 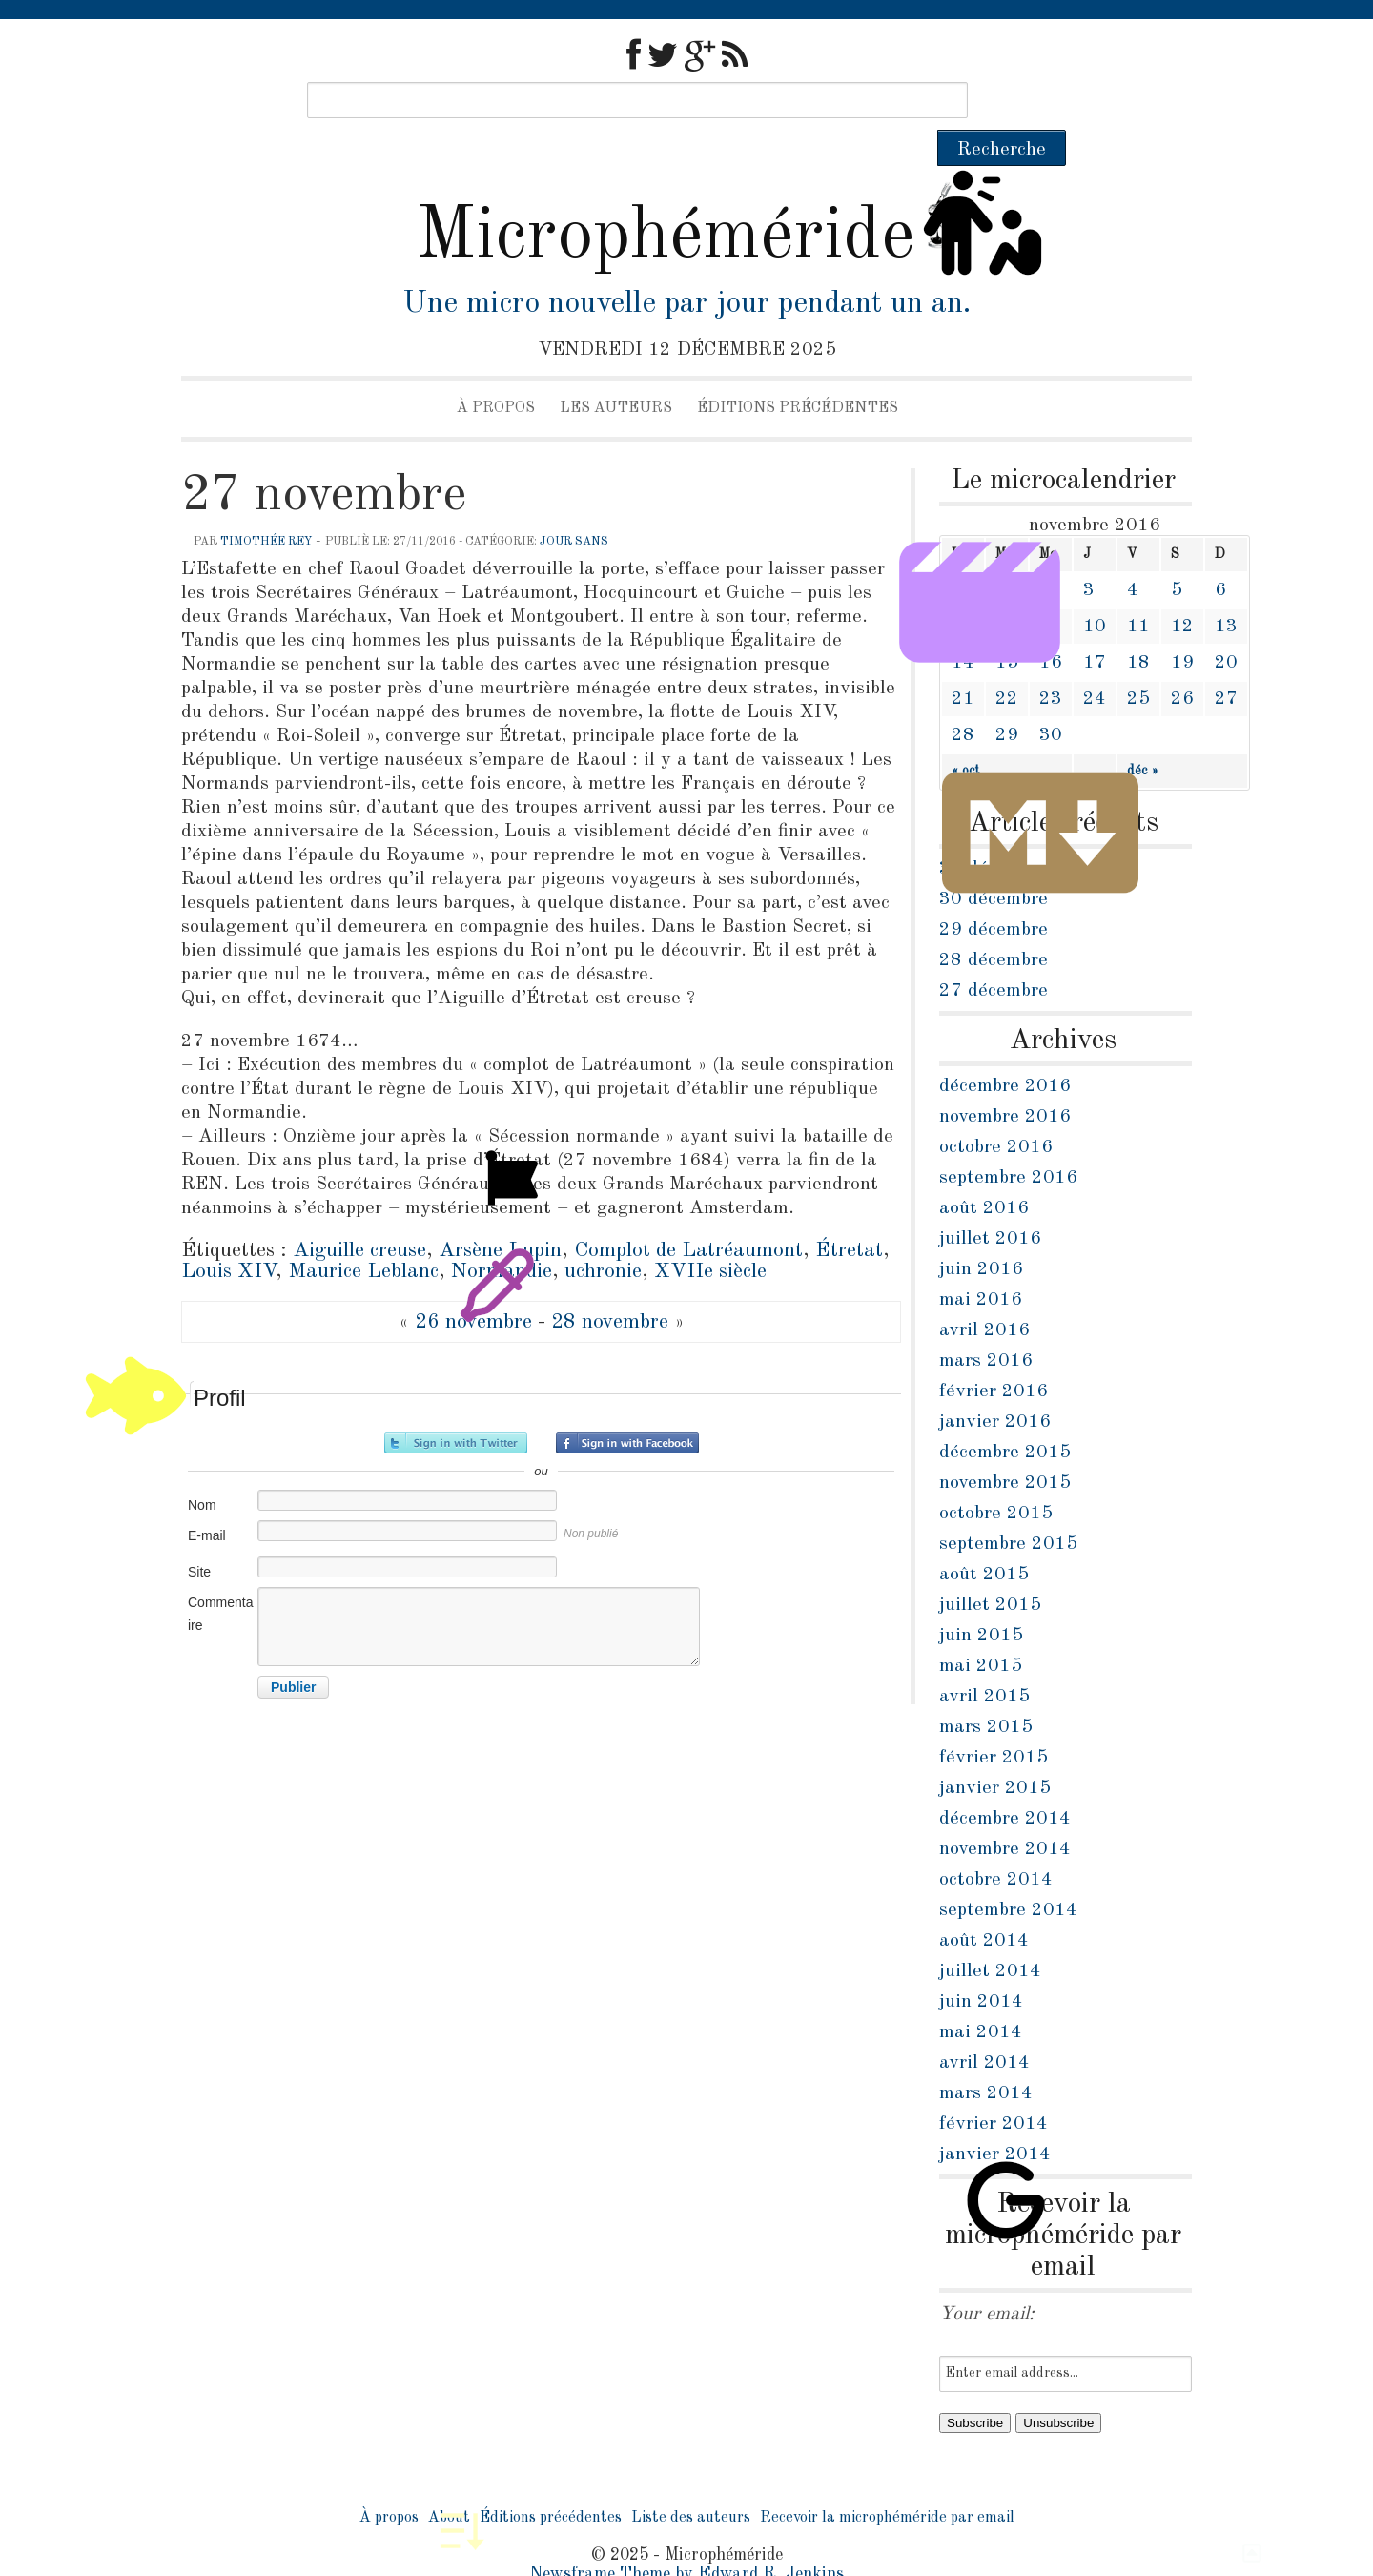 What do you see at coordinates (1040, 833) in the screenshot?
I see `format text using markdown` at bounding box center [1040, 833].